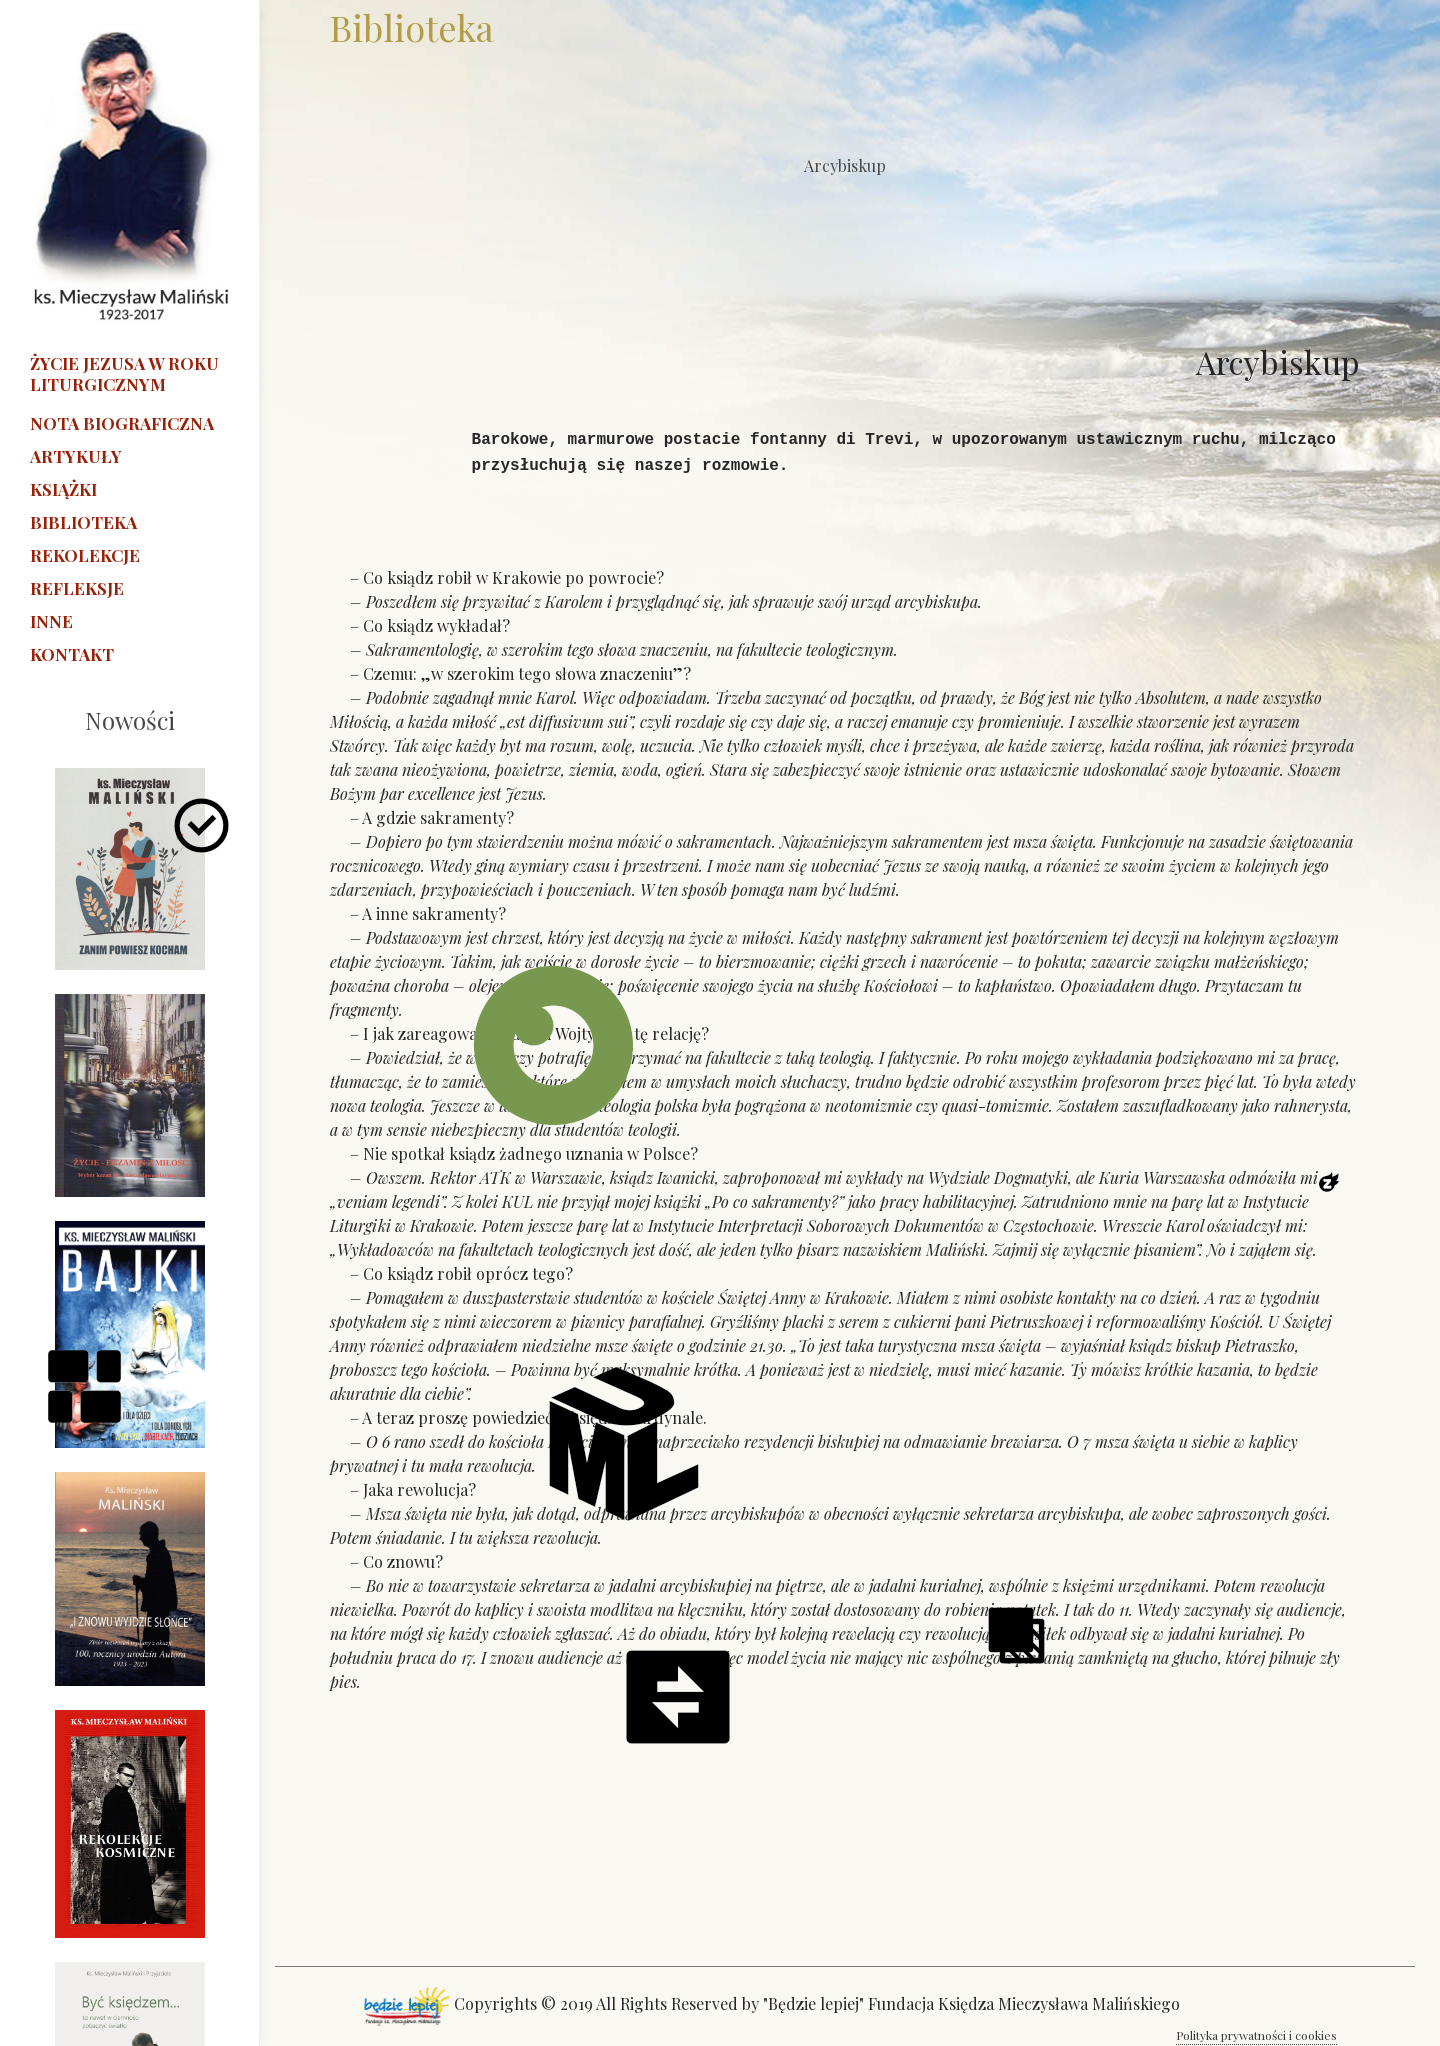  Describe the element at coordinates (624, 1444) in the screenshot. I see `indicates UML (Unified Modeling Language) diagram support` at that location.